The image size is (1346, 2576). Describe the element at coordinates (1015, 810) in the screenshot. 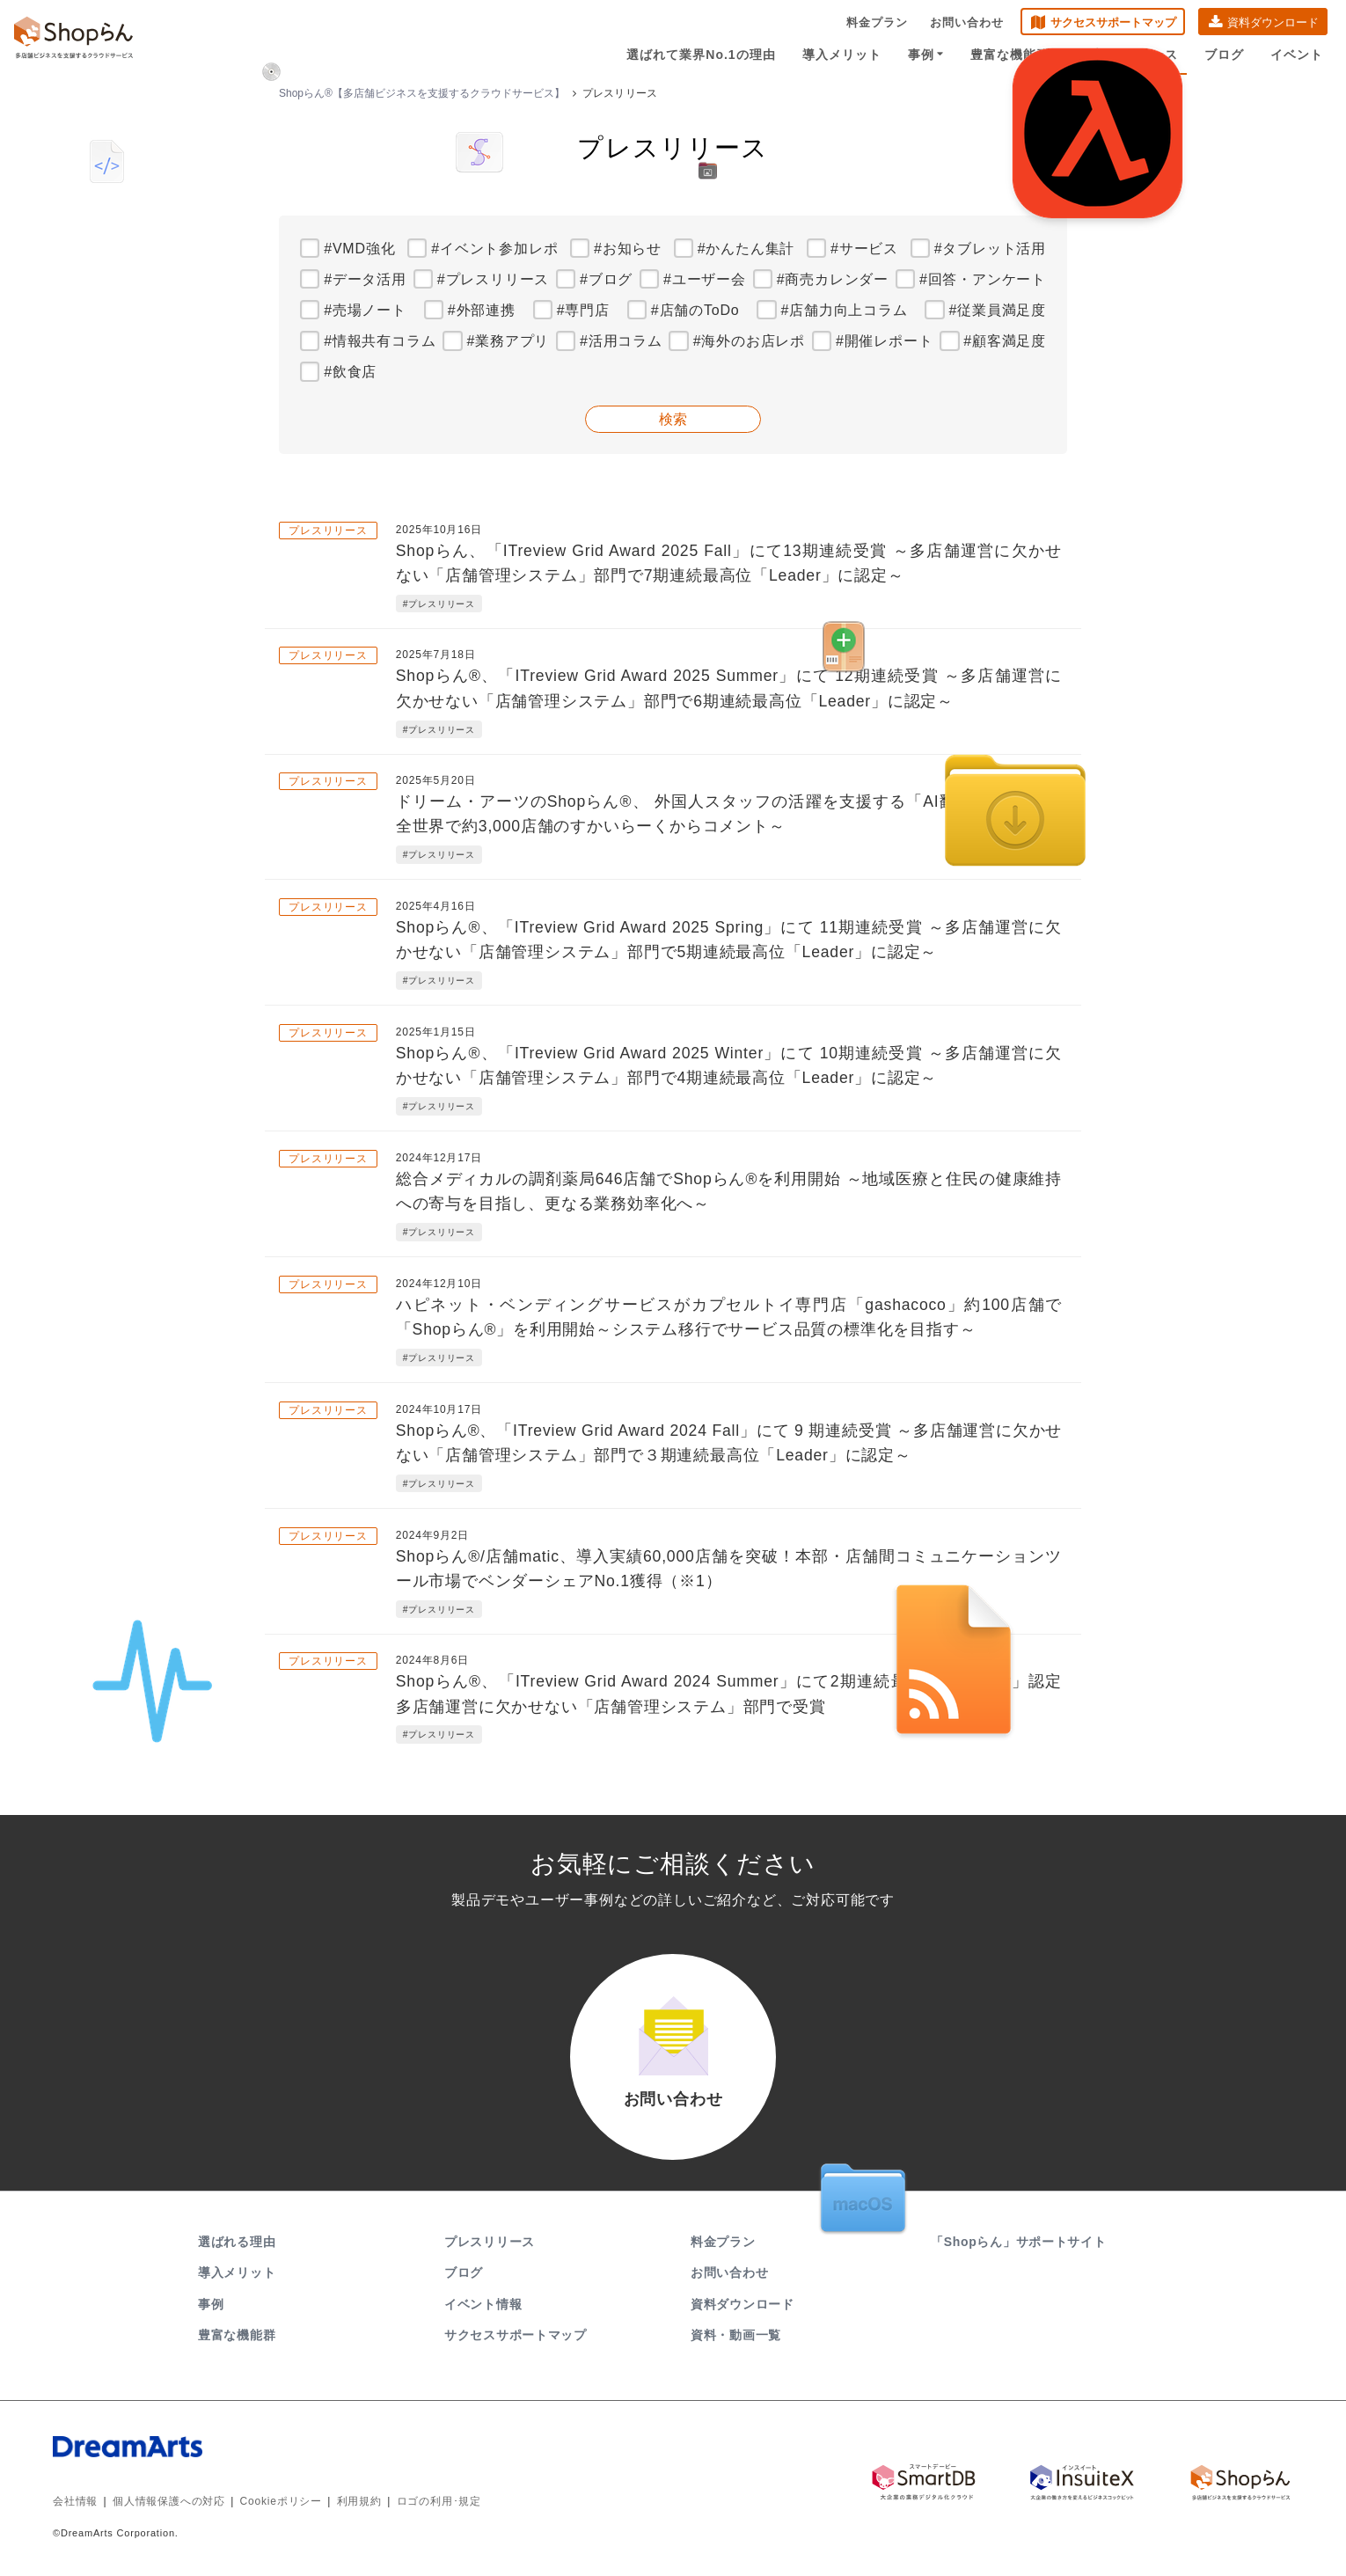

I see `access your downloads folder` at that location.